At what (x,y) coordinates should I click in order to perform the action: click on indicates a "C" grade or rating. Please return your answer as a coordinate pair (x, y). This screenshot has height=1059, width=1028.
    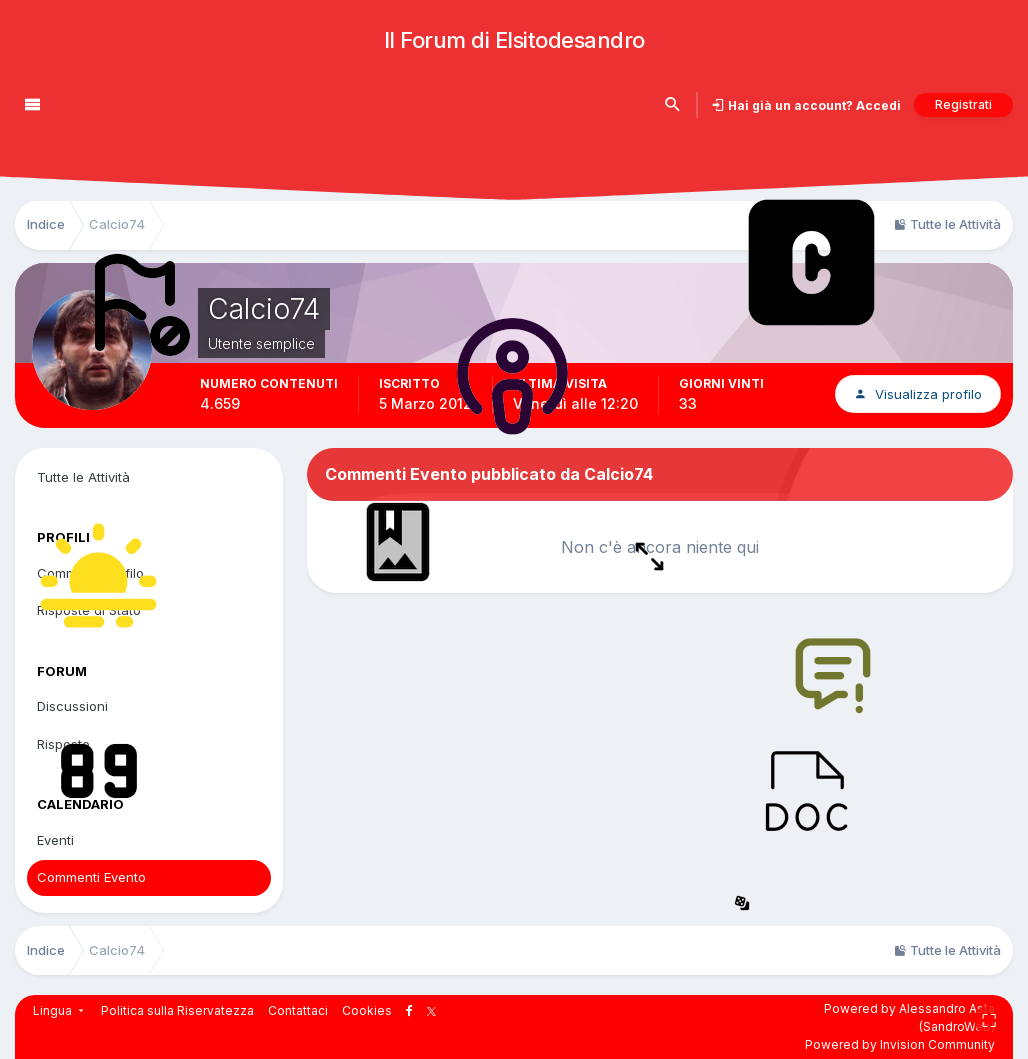
    Looking at the image, I should click on (811, 262).